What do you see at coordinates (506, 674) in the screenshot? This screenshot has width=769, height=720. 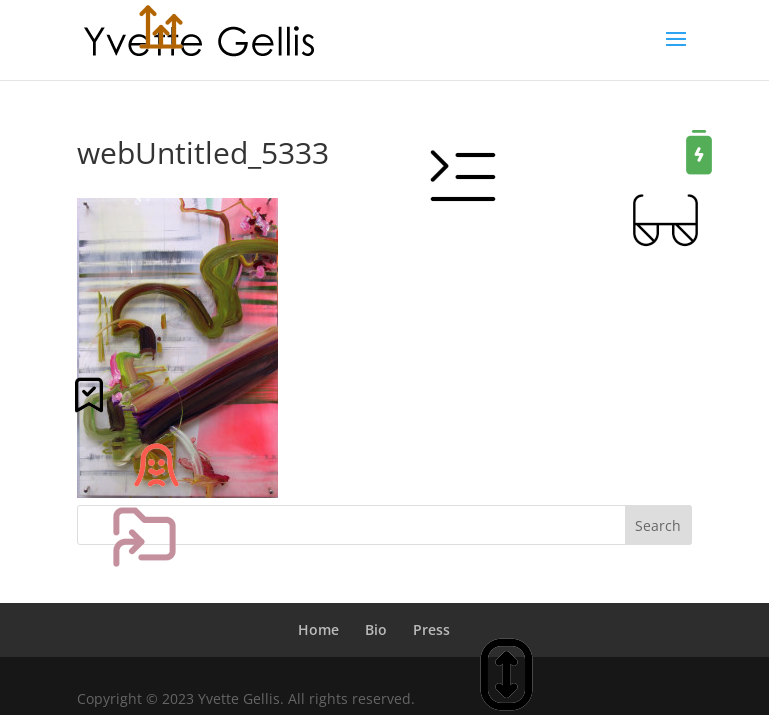 I see `scroll up or down on the page` at bounding box center [506, 674].